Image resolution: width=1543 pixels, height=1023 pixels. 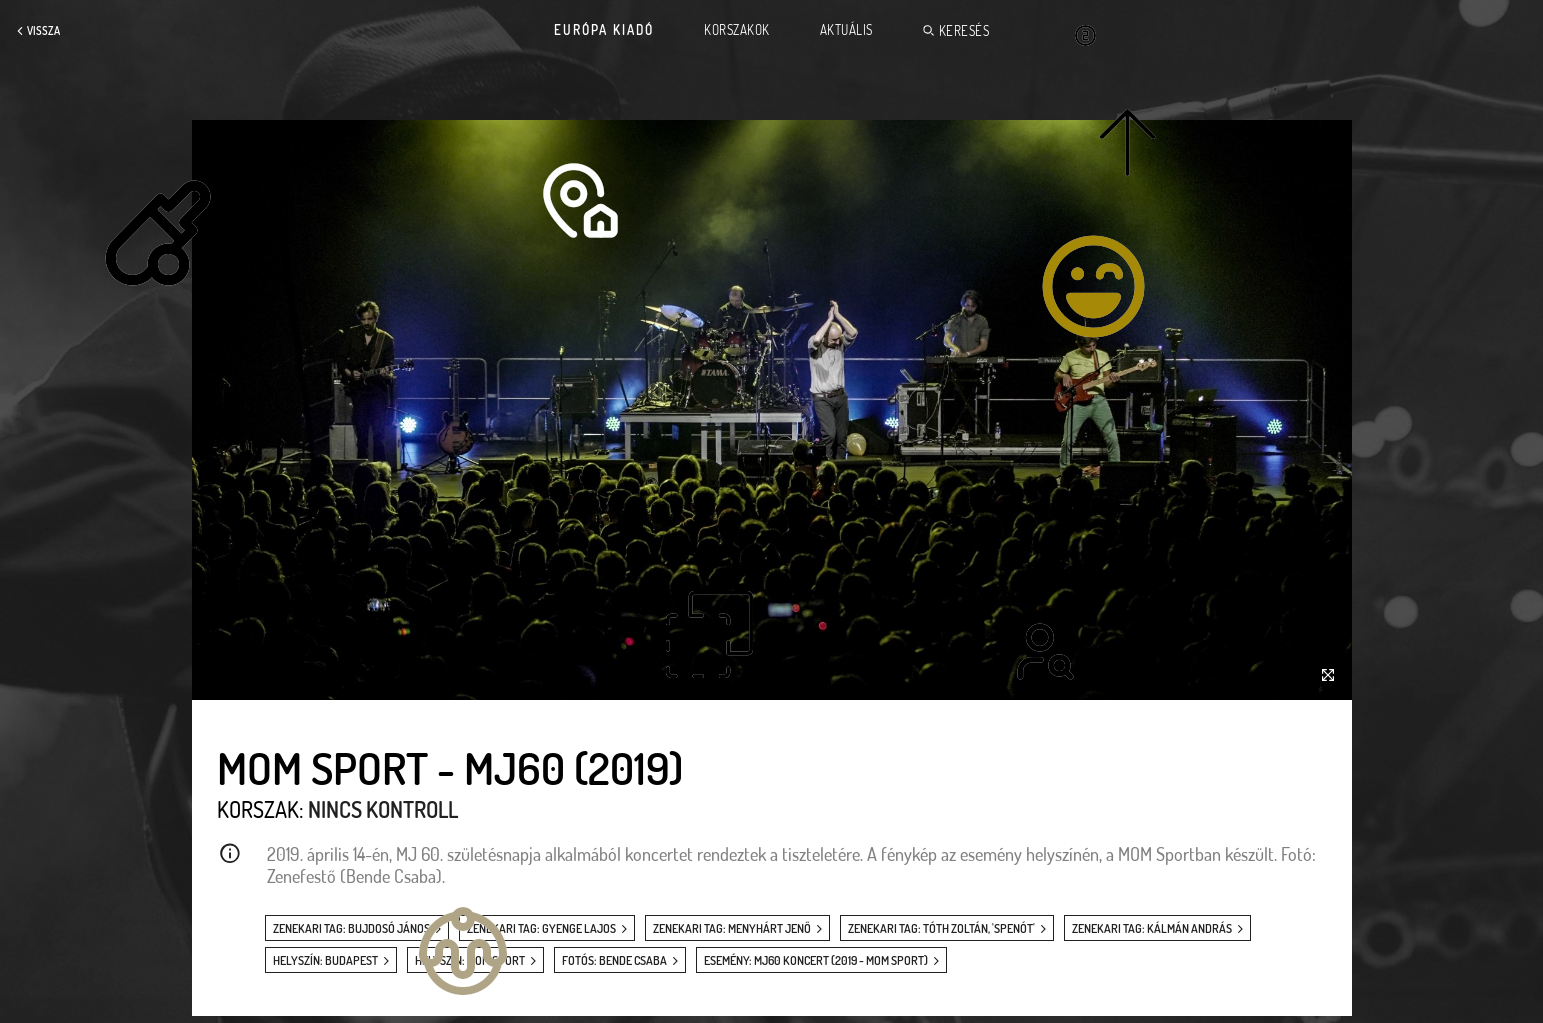 What do you see at coordinates (580, 200) in the screenshot?
I see `view home location on map` at bounding box center [580, 200].